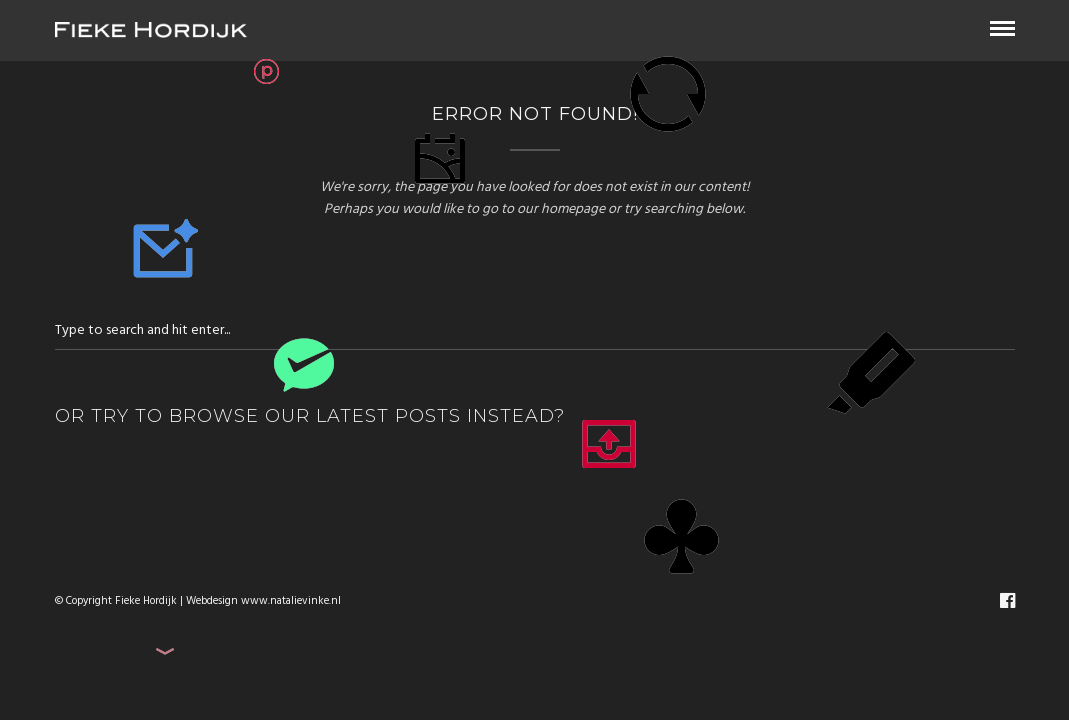  What do you see at coordinates (681, 536) in the screenshot?
I see `represents the clubs suit in a card game app` at bounding box center [681, 536].